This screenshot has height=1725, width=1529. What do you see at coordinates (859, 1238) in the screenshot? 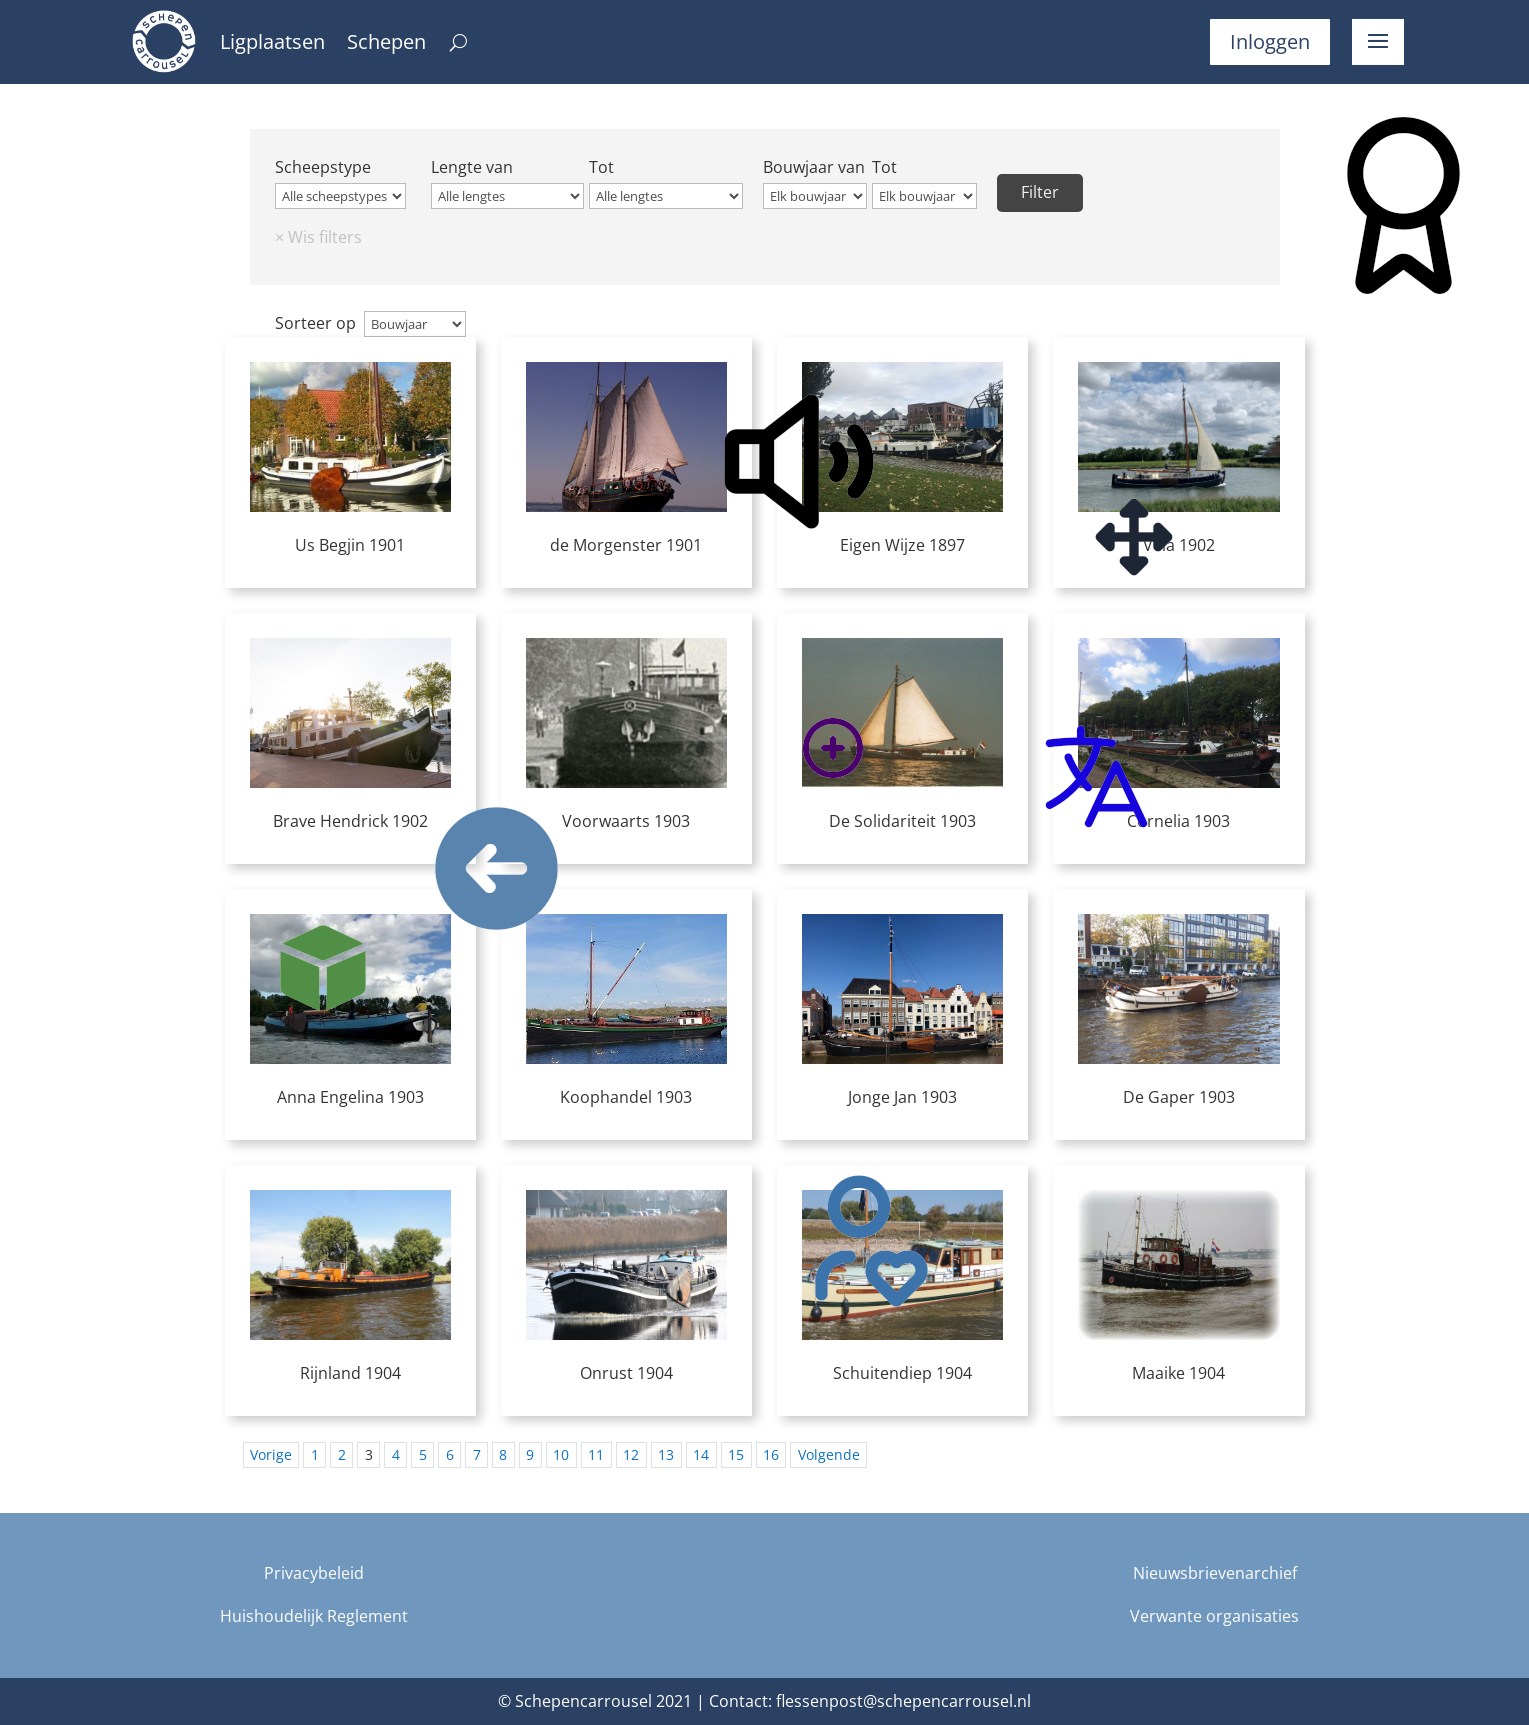
I see `add user to favorites` at bounding box center [859, 1238].